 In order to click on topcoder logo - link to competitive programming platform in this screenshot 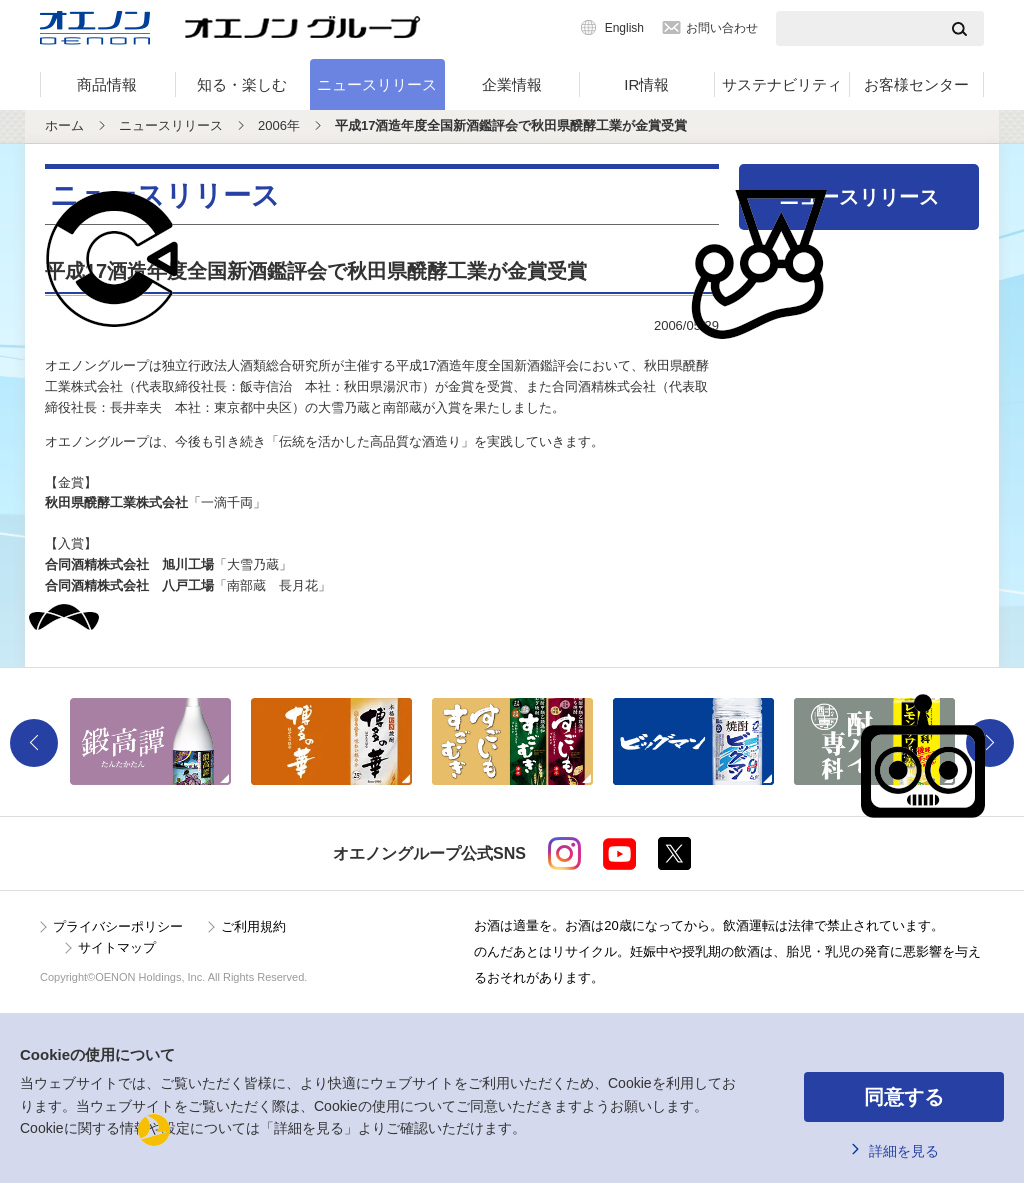, I will do `click(64, 617)`.